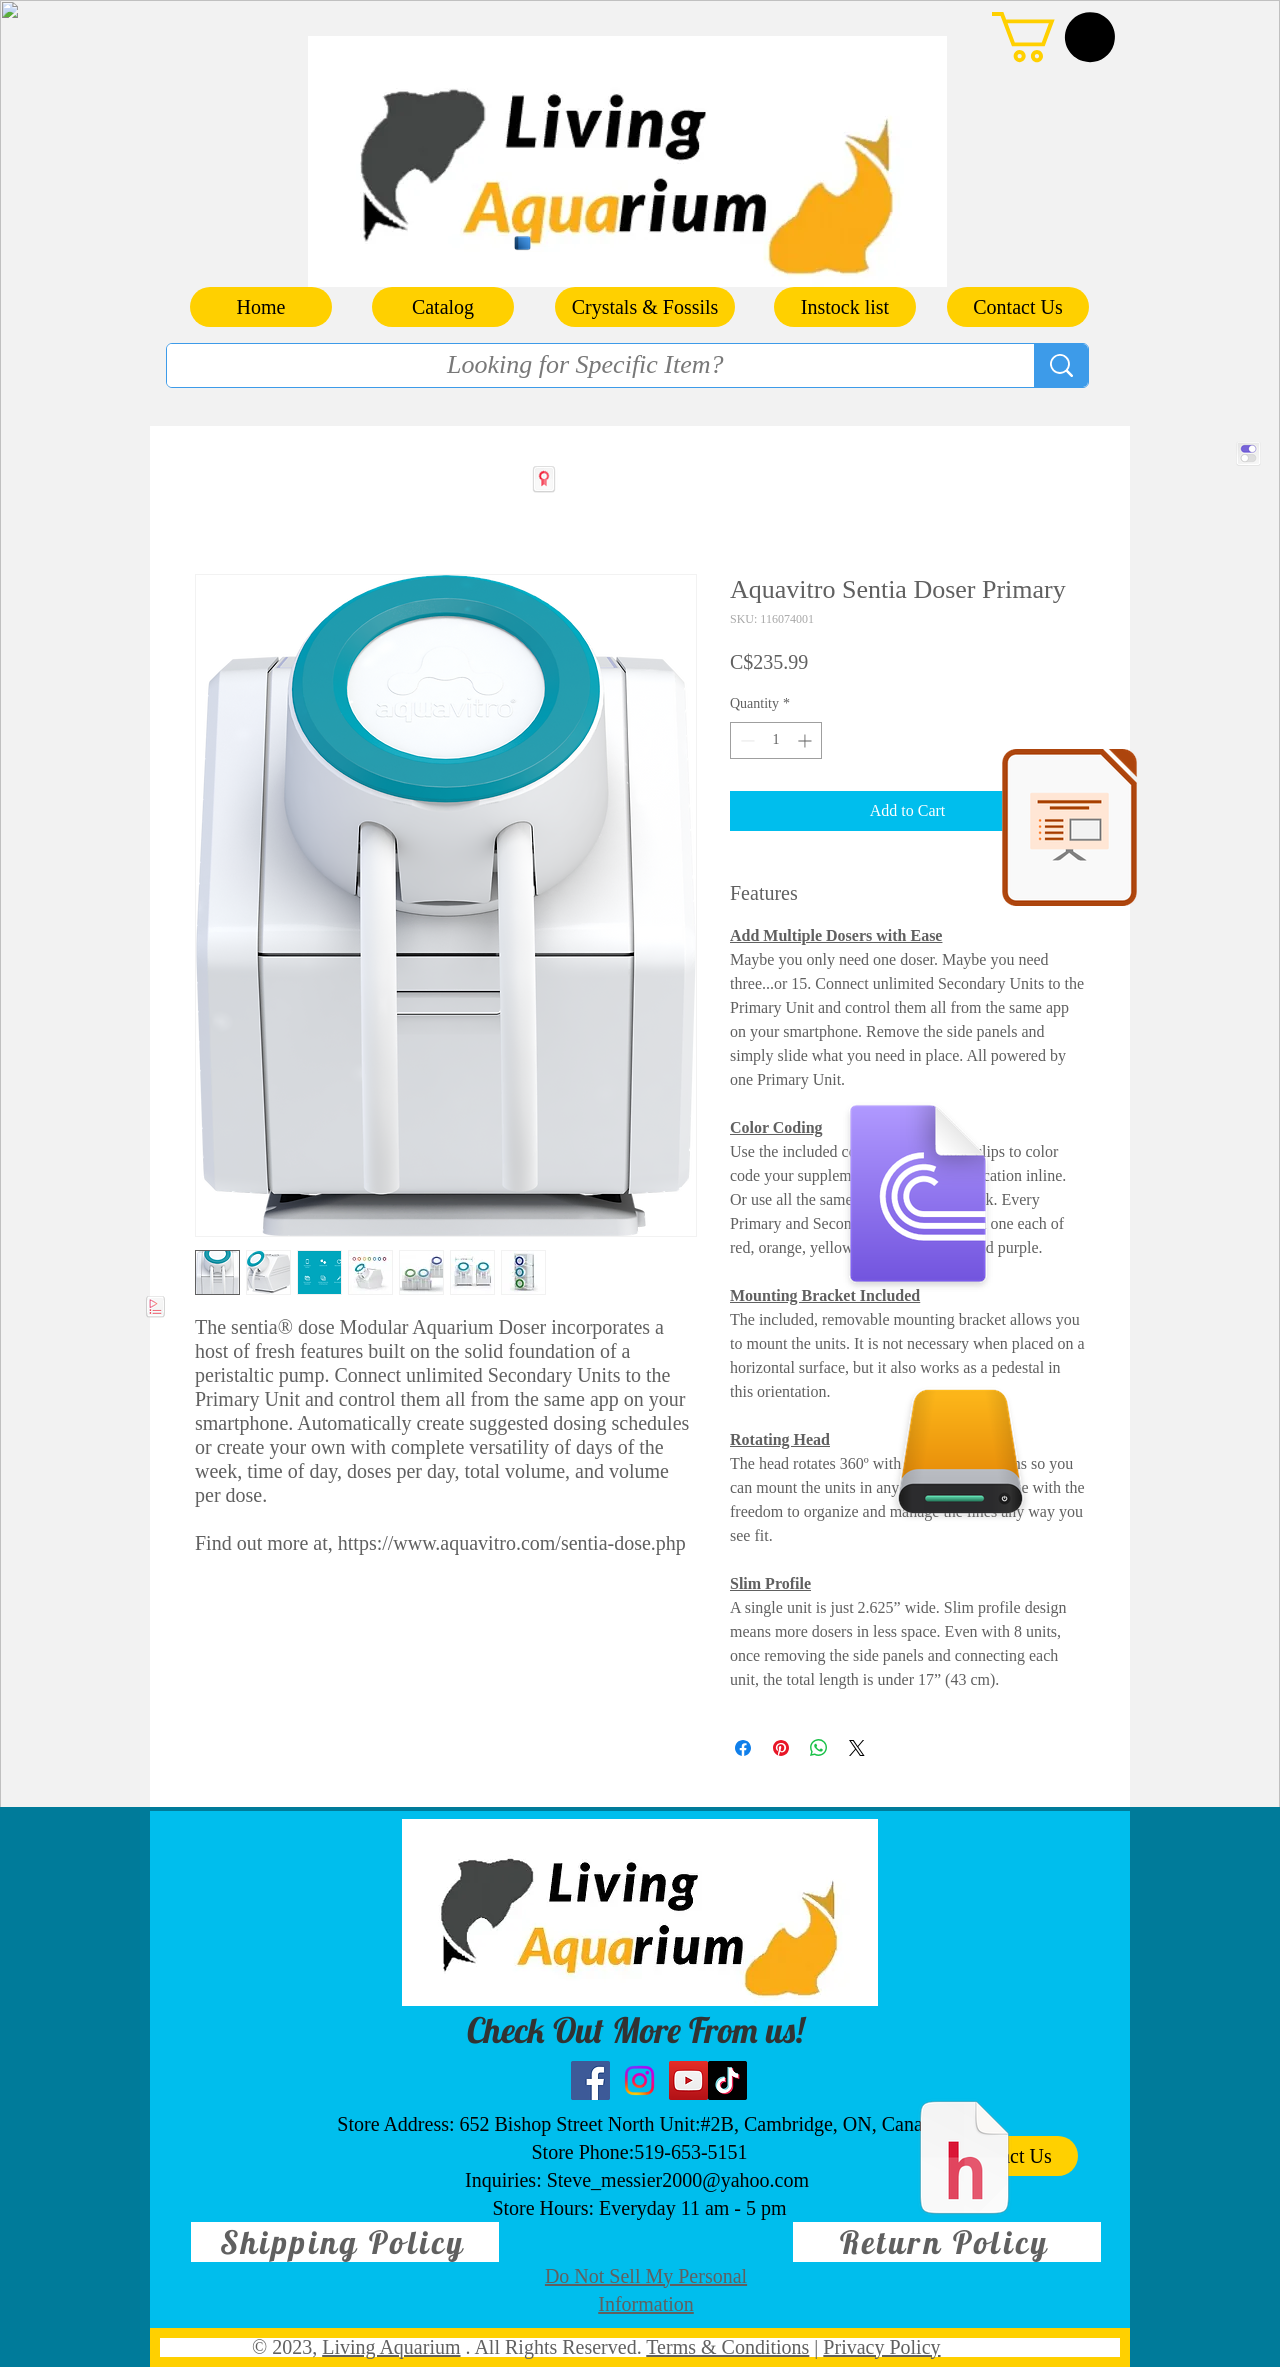  Describe the element at coordinates (964, 2157) in the screenshot. I see `c/c++ header file` at that location.